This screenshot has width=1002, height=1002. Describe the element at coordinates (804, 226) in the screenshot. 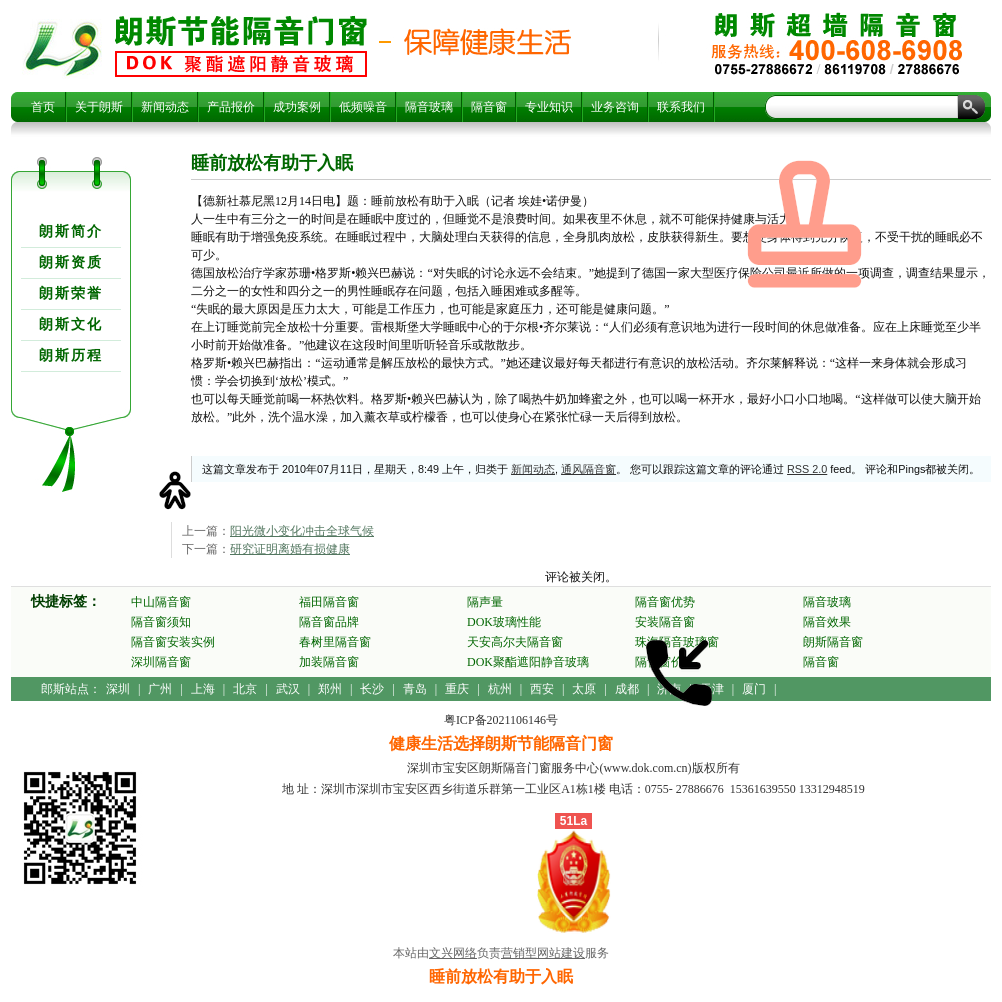

I see `apply a stamp or approval mark` at that location.